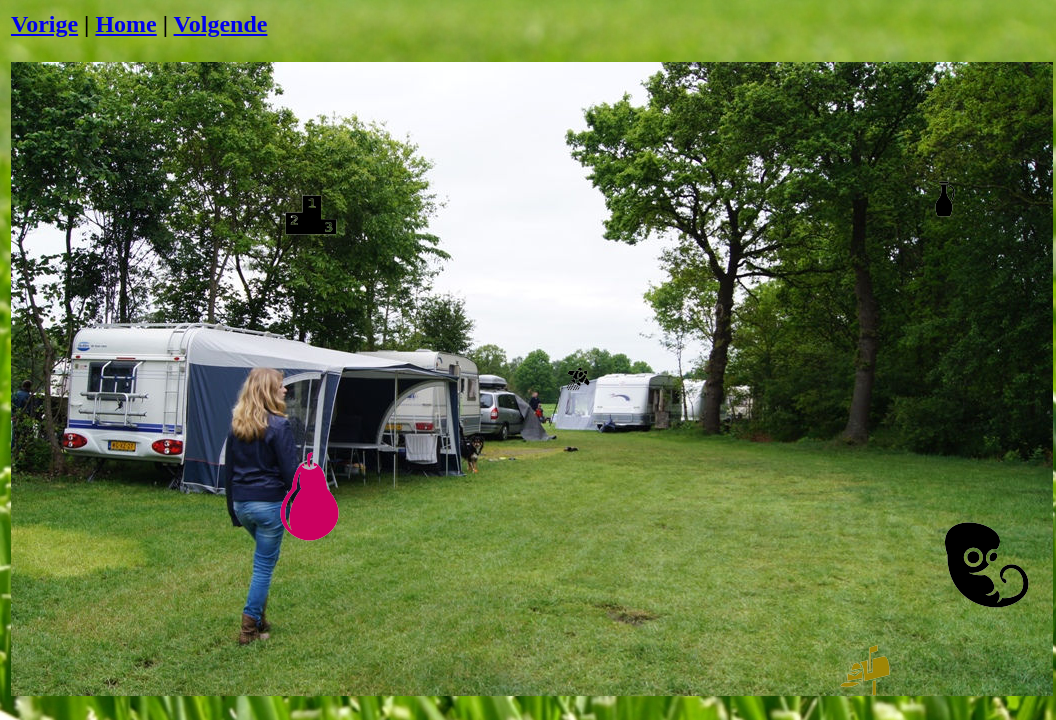  What do you see at coordinates (578, 378) in the screenshot?
I see `activate jetpack or boost ability` at bounding box center [578, 378].